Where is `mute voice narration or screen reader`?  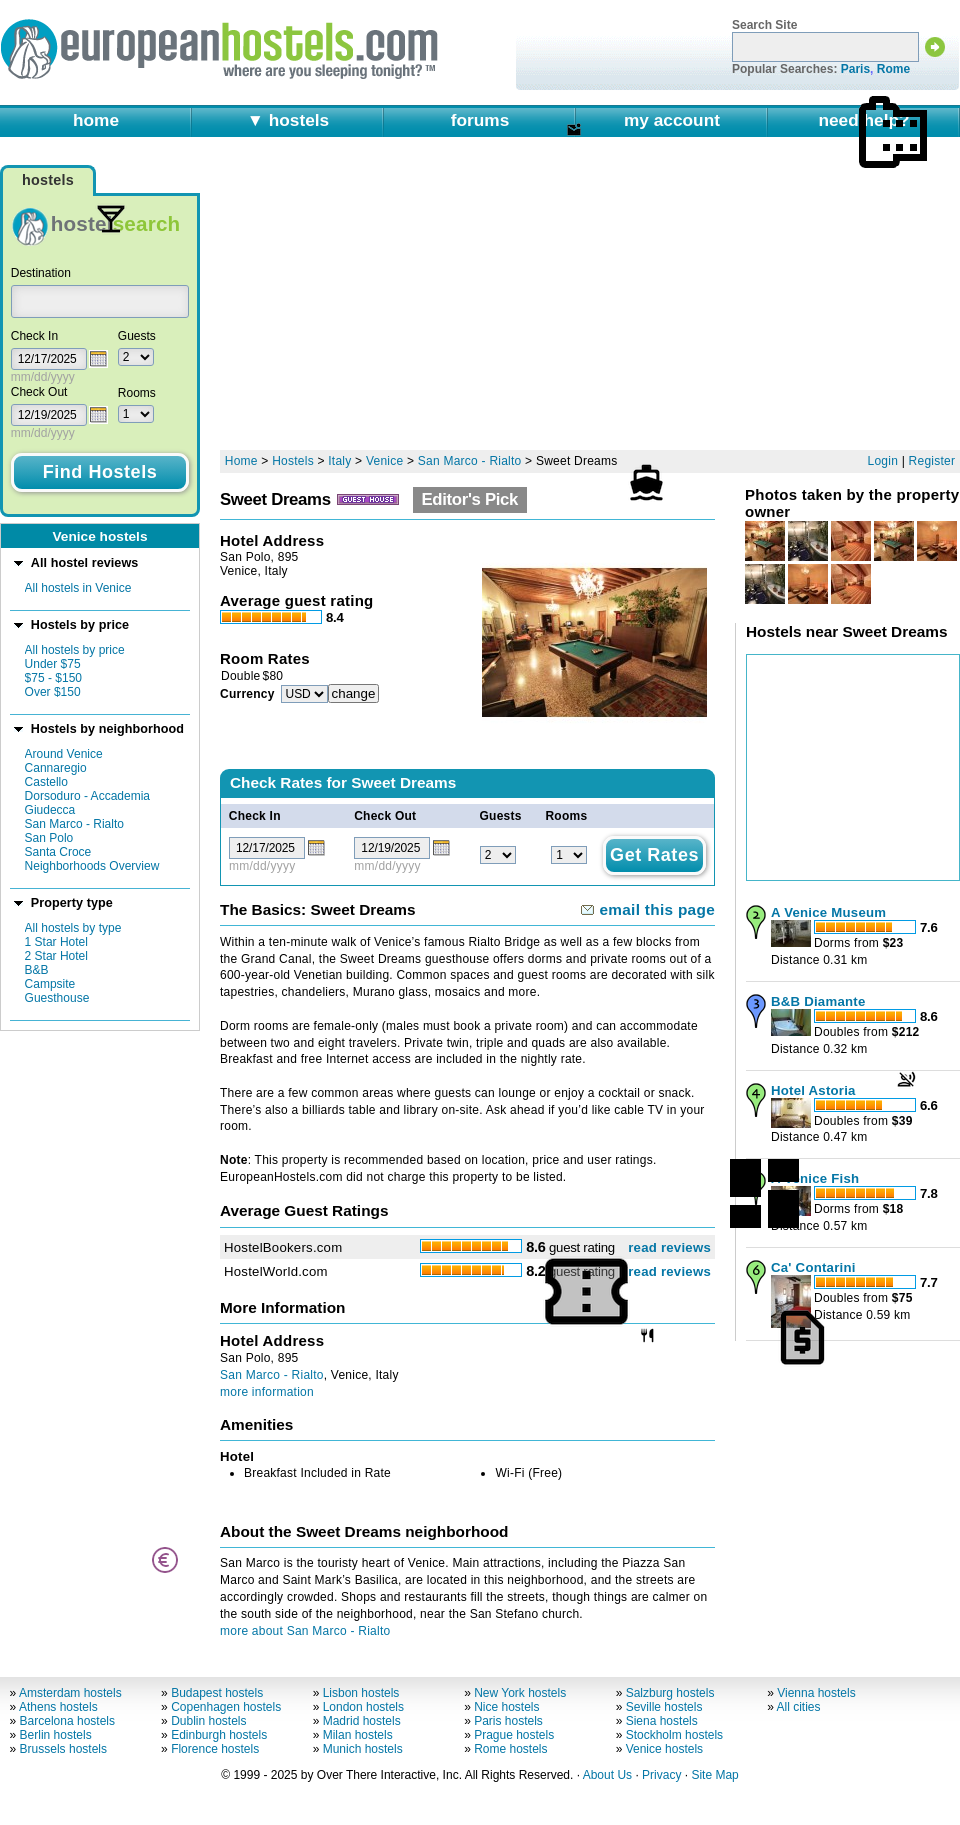
mute voice narration or screen reader is located at coordinates (906, 1079).